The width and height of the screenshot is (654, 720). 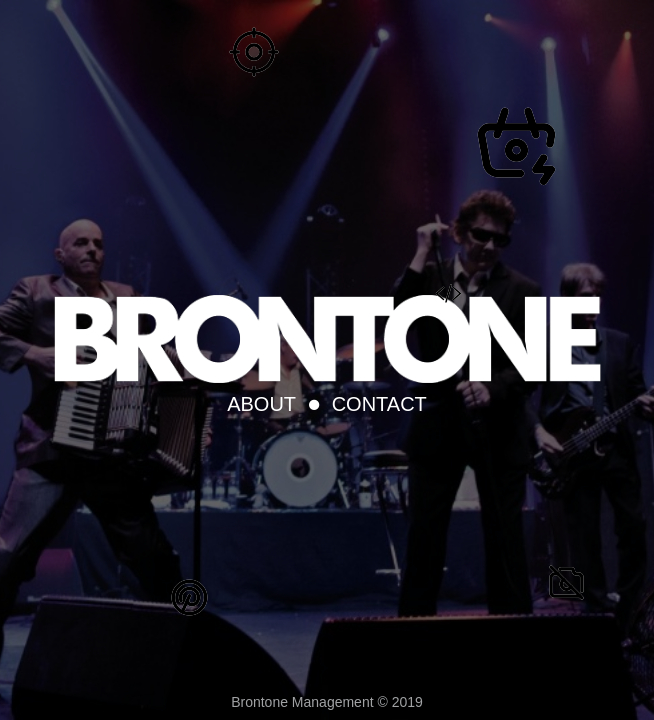 I want to click on center map on current location, so click(x=254, y=52).